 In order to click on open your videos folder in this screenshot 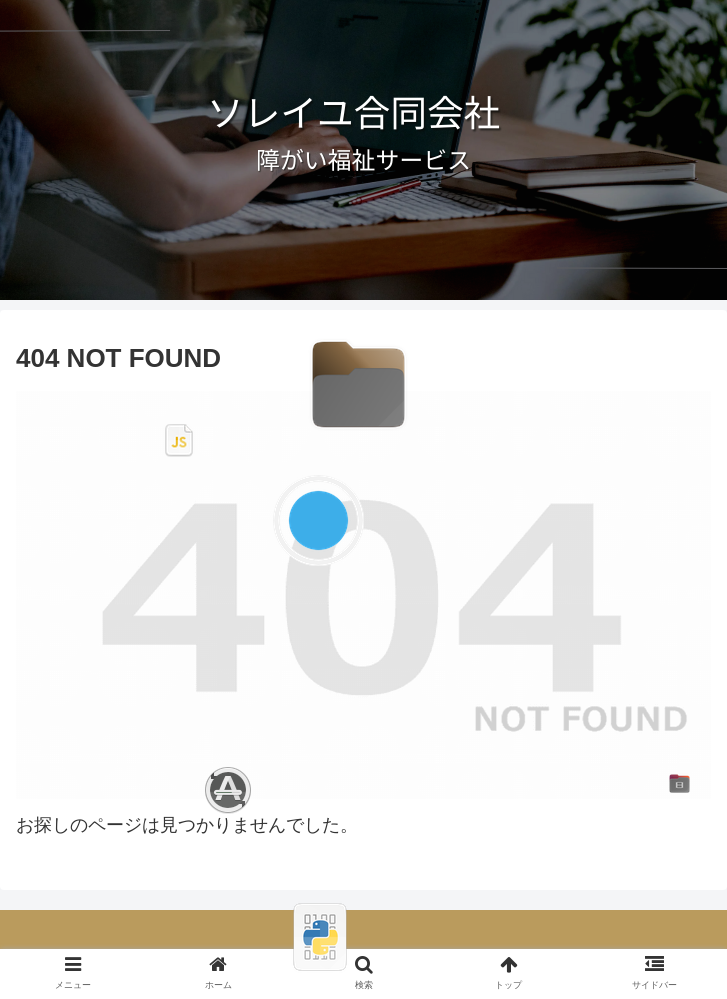, I will do `click(679, 783)`.